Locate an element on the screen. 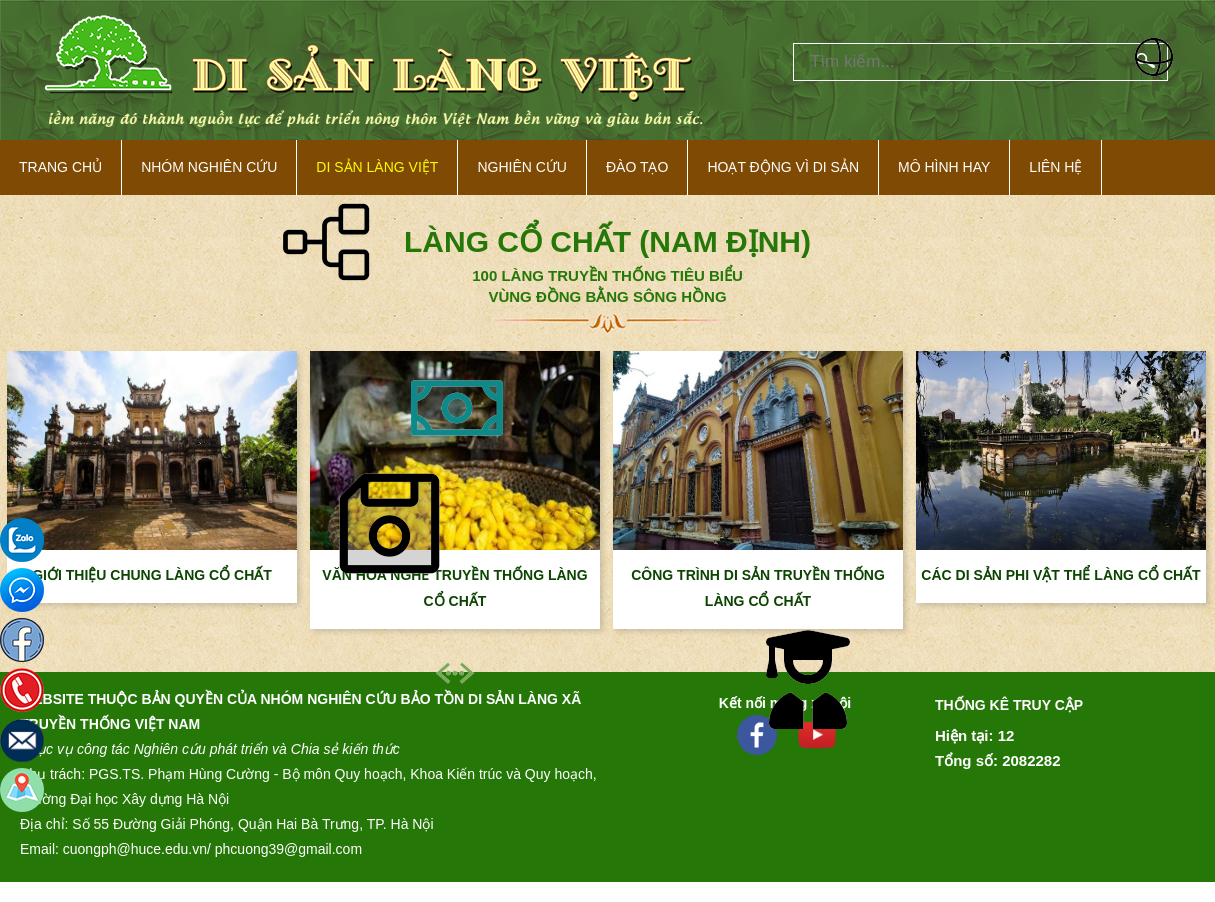  indicates code is currently processing or compiling is located at coordinates (455, 673).